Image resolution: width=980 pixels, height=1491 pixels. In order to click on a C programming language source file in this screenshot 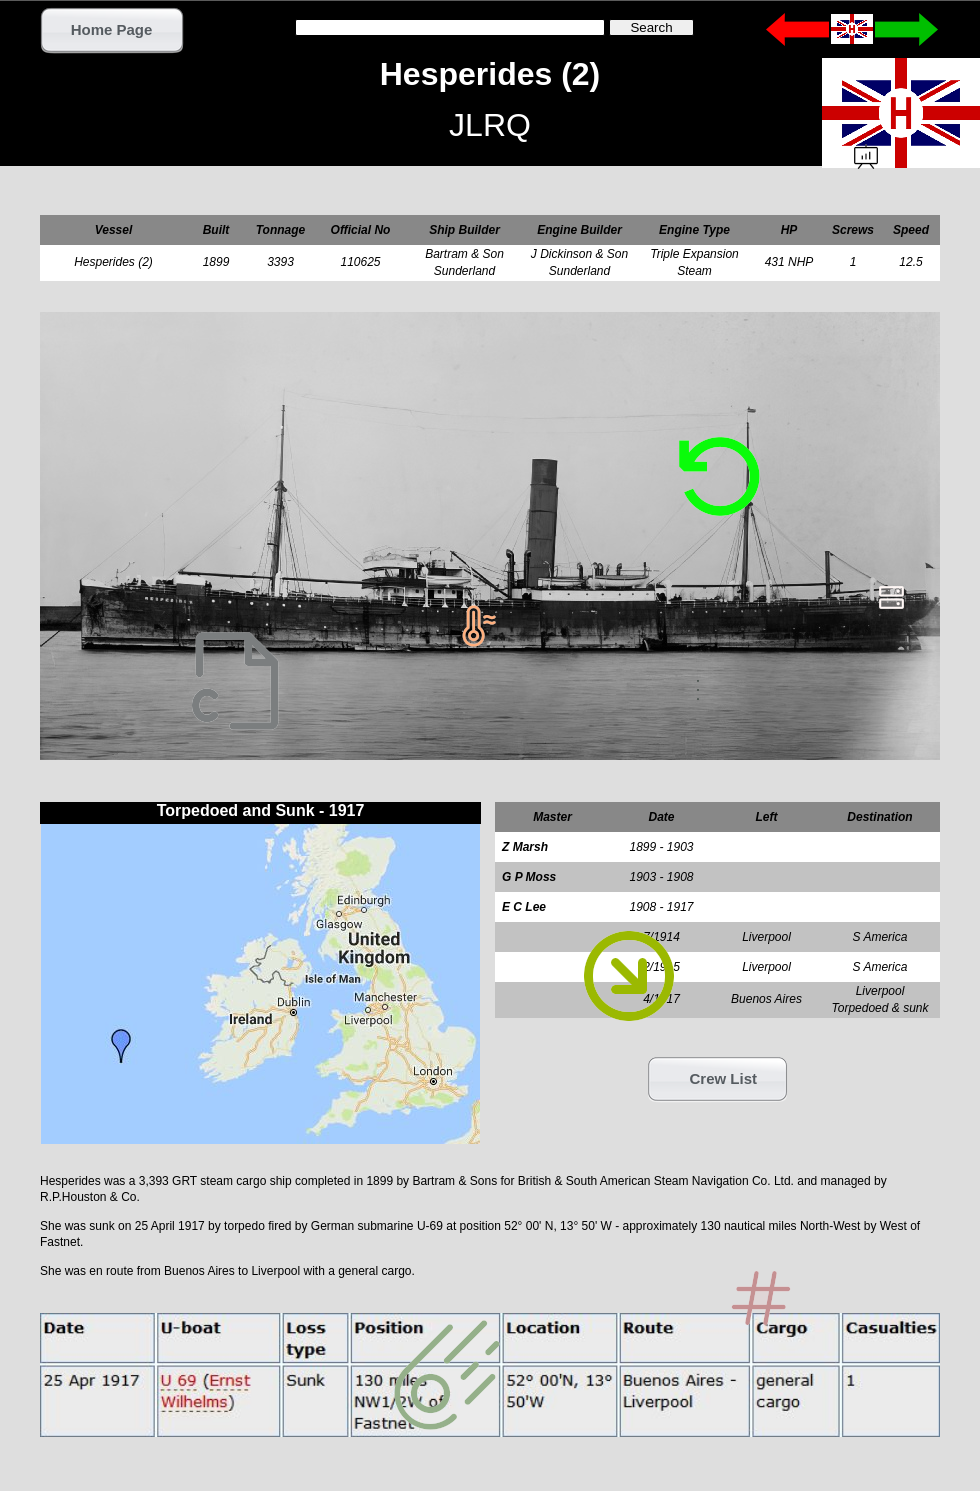, I will do `click(237, 681)`.